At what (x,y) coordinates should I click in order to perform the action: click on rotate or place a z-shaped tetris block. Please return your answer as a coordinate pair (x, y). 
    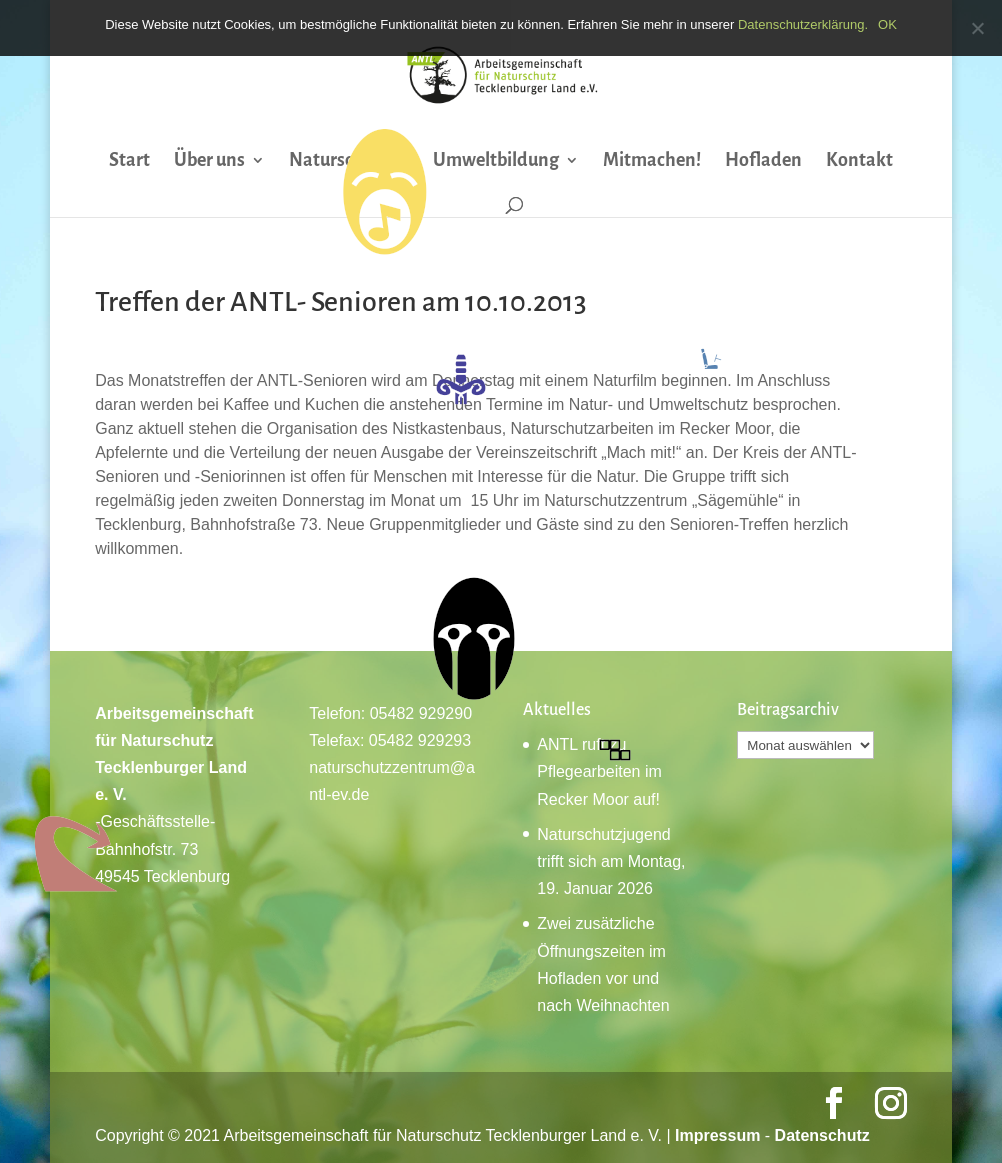
    Looking at the image, I should click on (615, 750).